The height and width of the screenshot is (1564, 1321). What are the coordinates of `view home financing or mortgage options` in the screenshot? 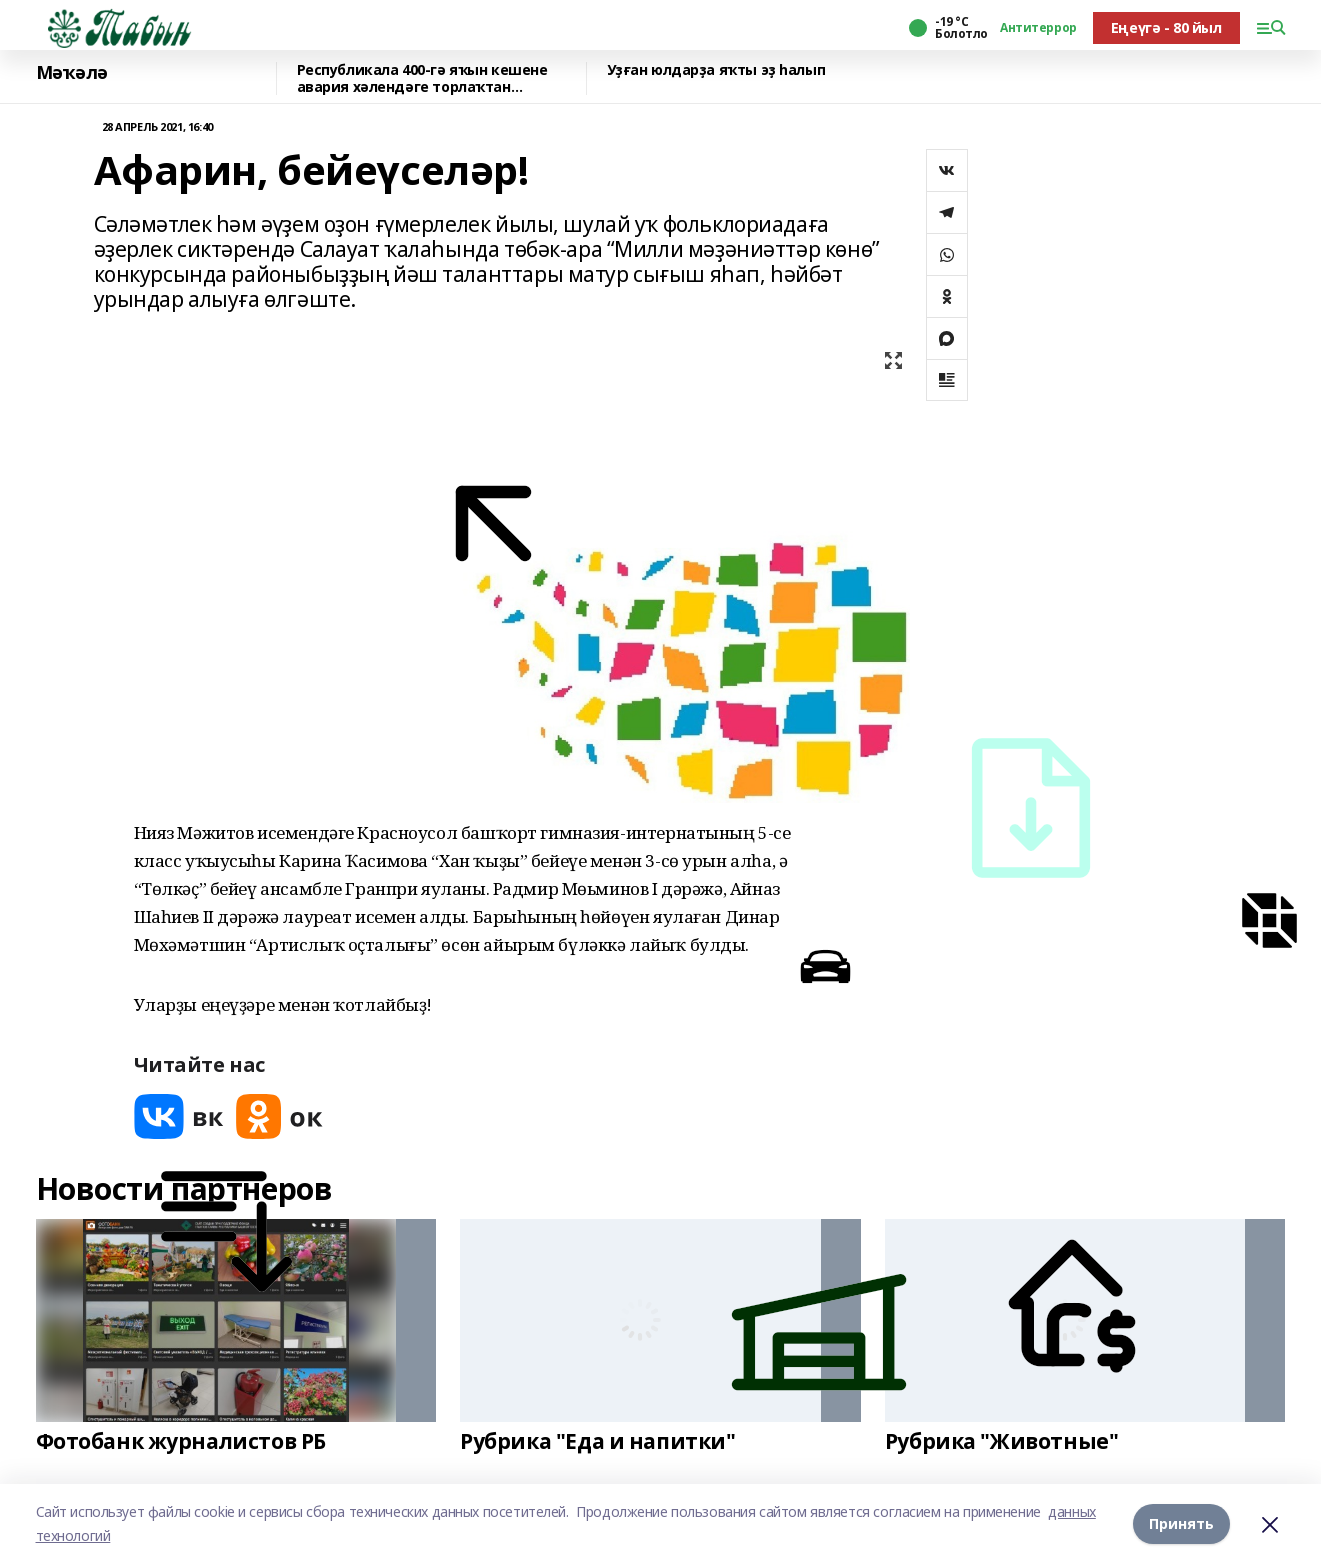 It's located at (1072, 1303).